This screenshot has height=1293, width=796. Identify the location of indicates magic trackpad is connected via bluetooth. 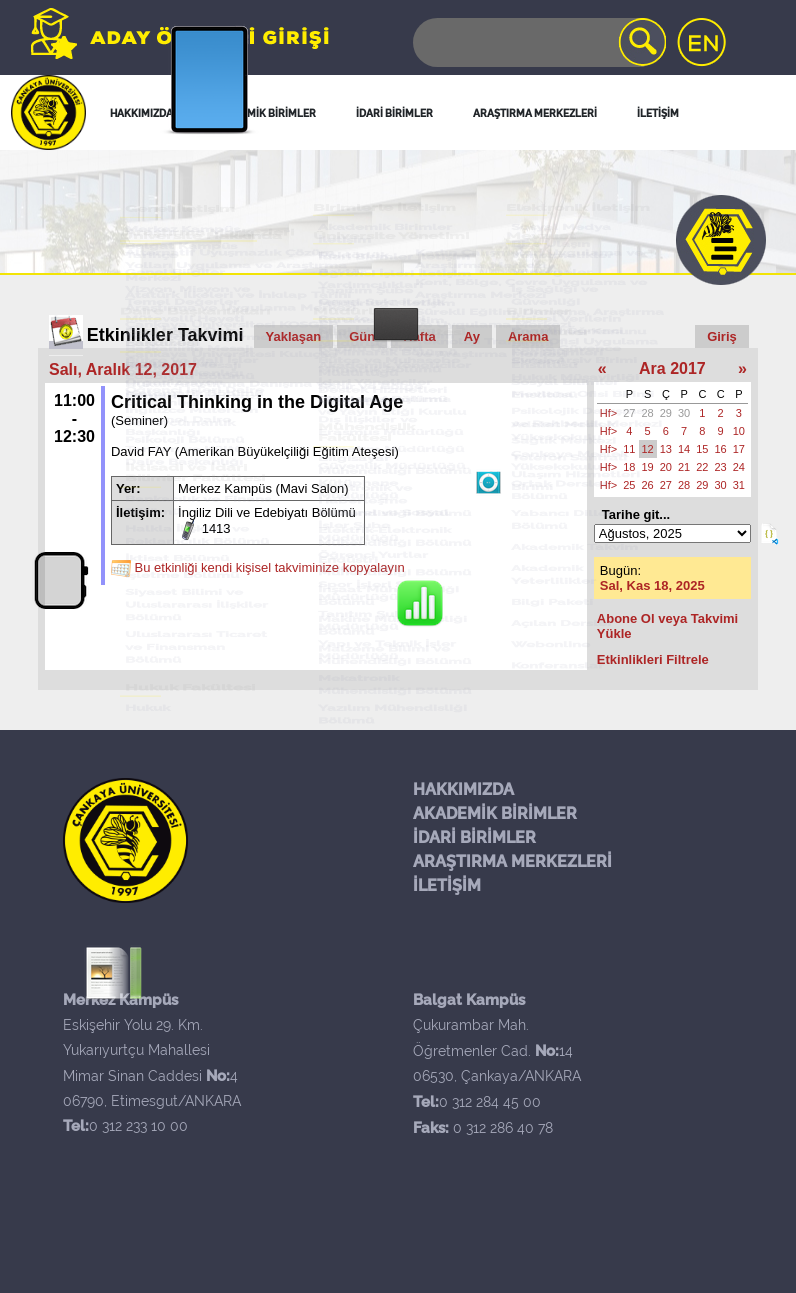
(396, 324).